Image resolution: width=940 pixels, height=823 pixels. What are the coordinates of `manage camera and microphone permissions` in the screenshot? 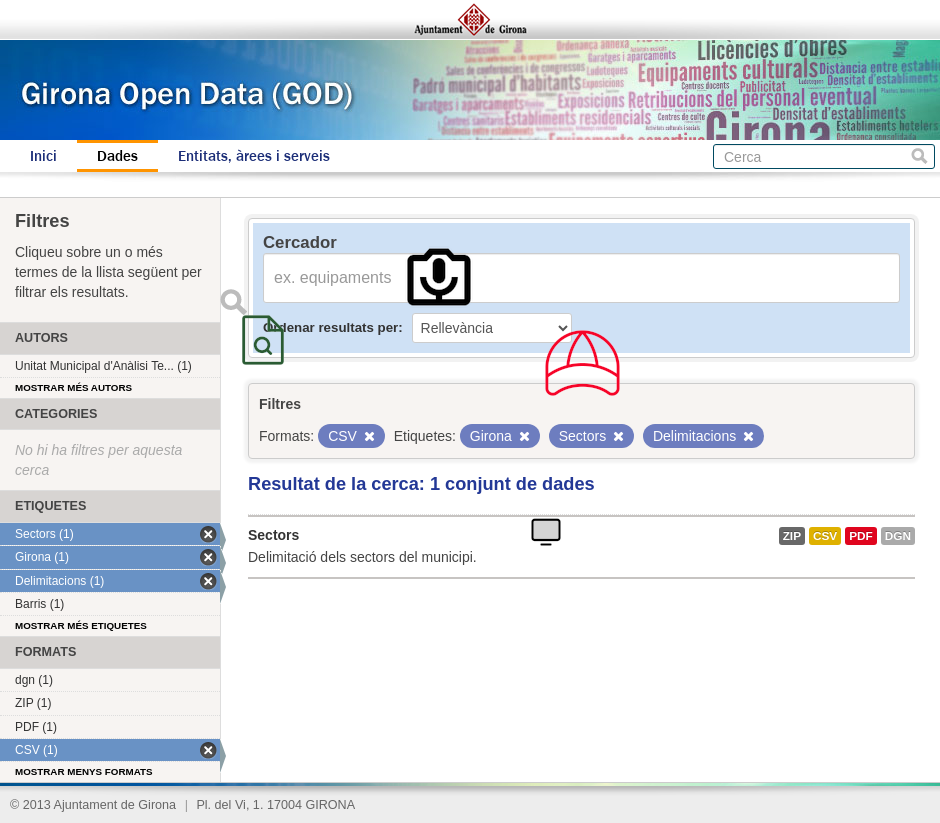 It's located at (439, 277).